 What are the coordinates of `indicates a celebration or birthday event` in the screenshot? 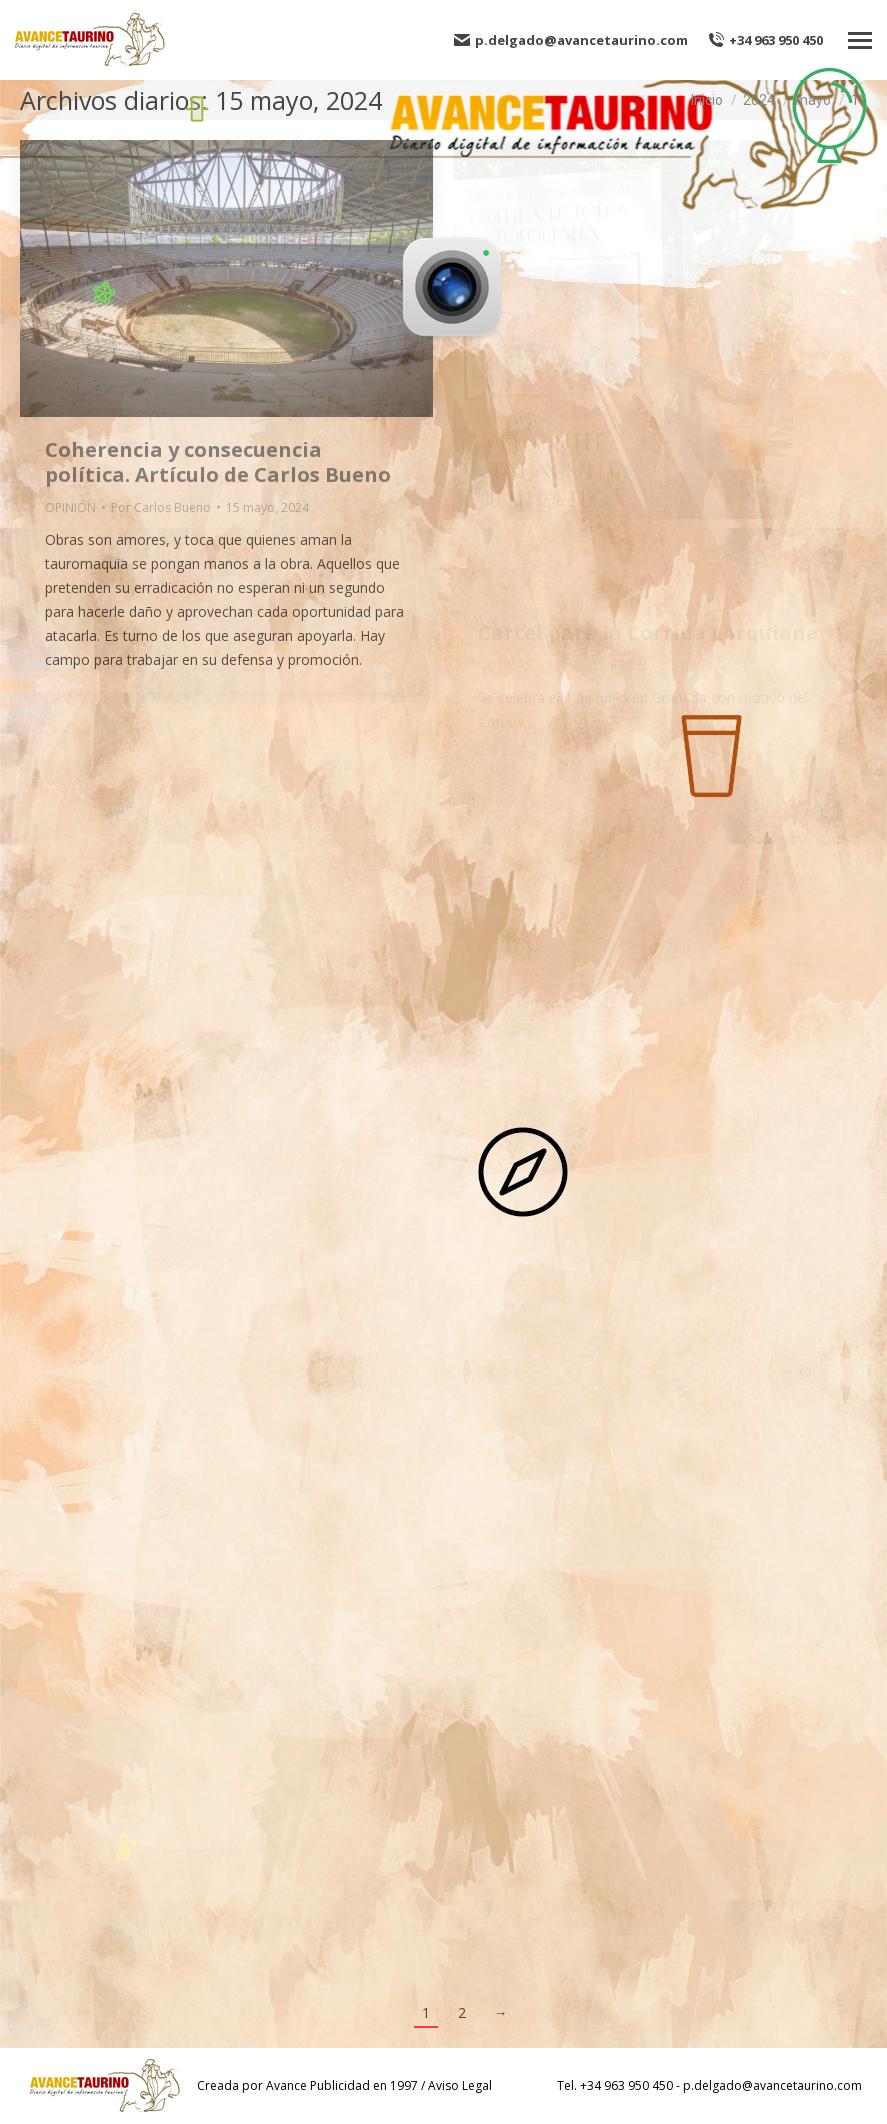 It's located at (829, 115).